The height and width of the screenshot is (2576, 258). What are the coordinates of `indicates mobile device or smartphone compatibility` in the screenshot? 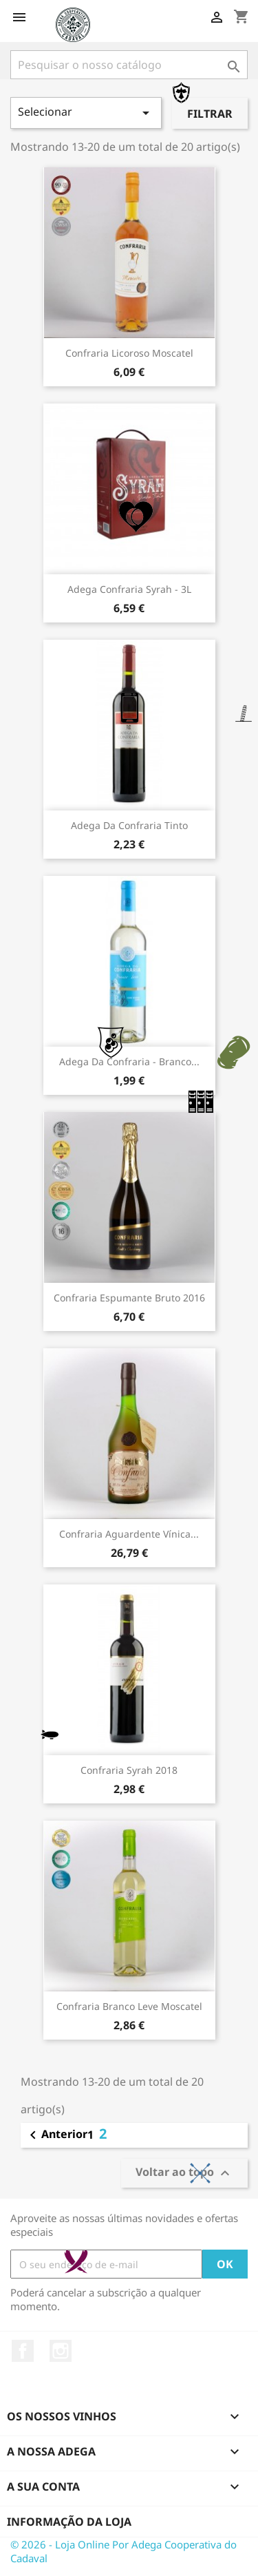 It's located at (129, 707).